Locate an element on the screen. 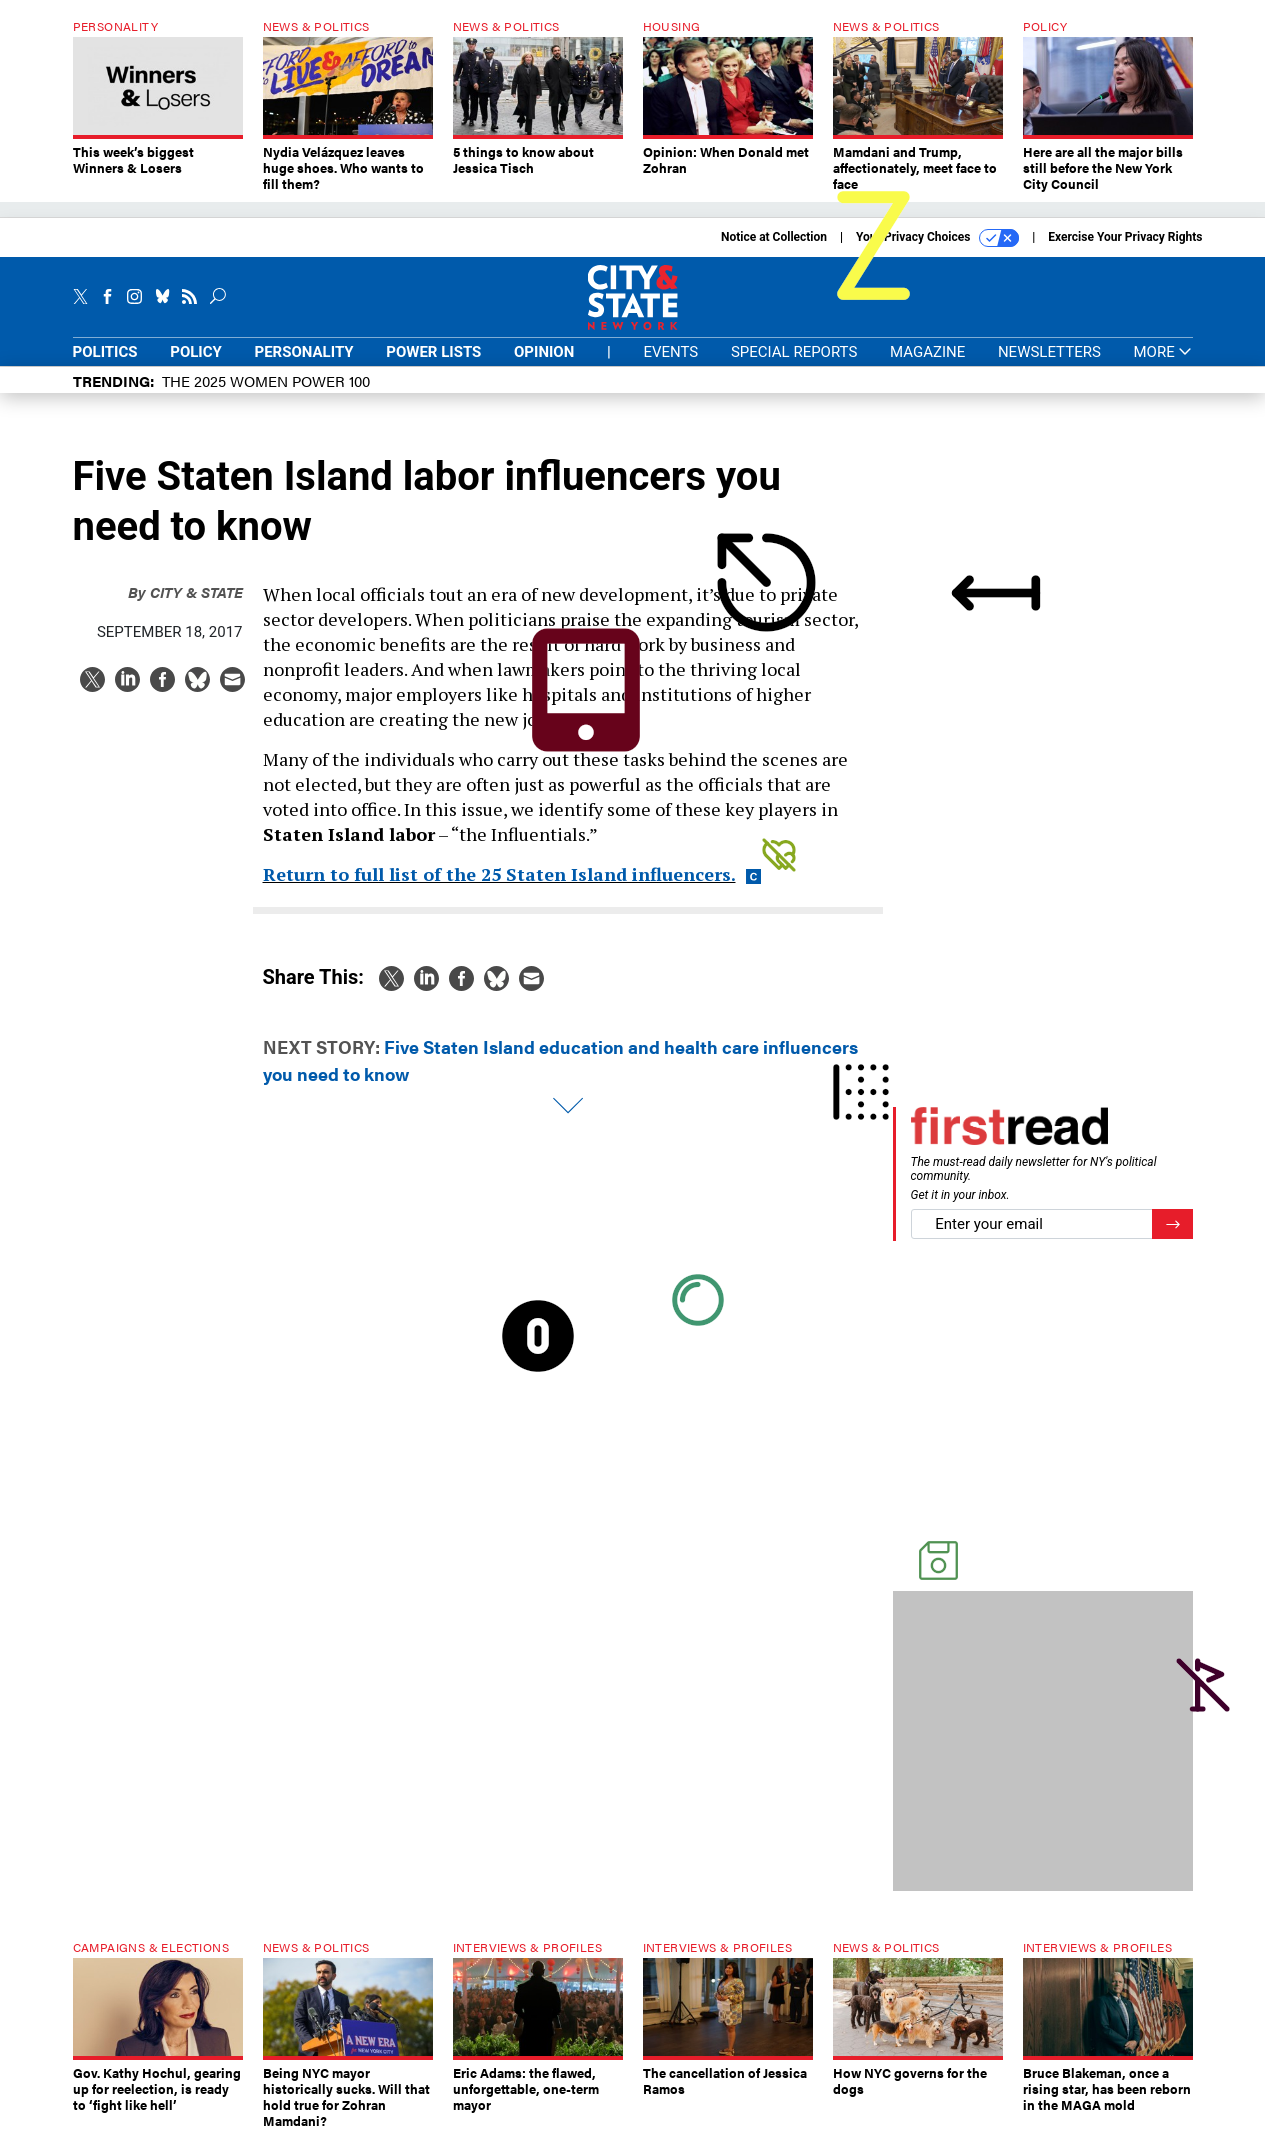 This screenshot has width=1265, height=2139. navigate back or return to previous screen is located at coordinates (766, 582).